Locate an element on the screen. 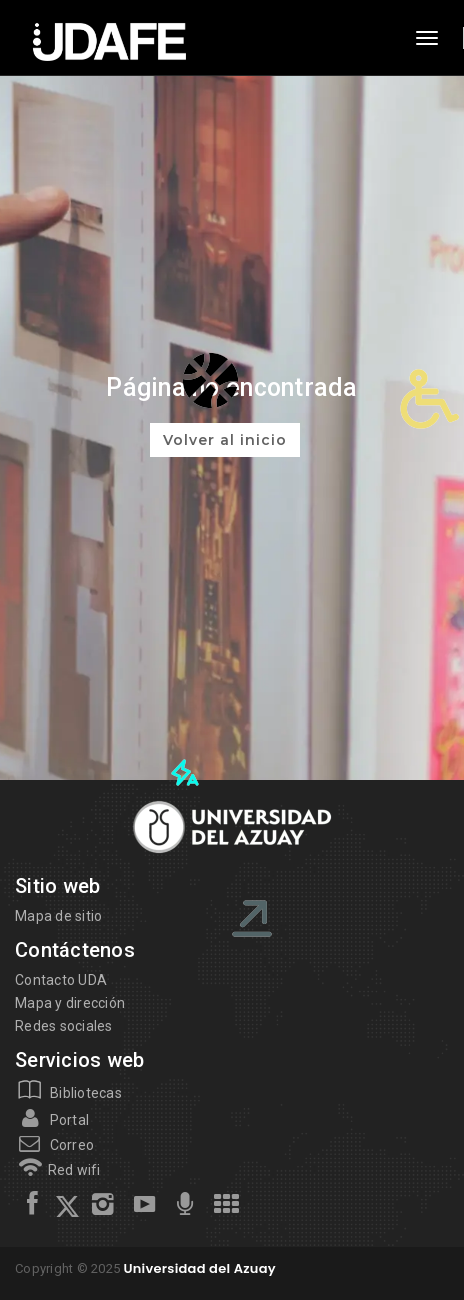 This screenshot has height=1300, width=464. indicates wheelchair accessible facilities is located at coordinates (425, 400).